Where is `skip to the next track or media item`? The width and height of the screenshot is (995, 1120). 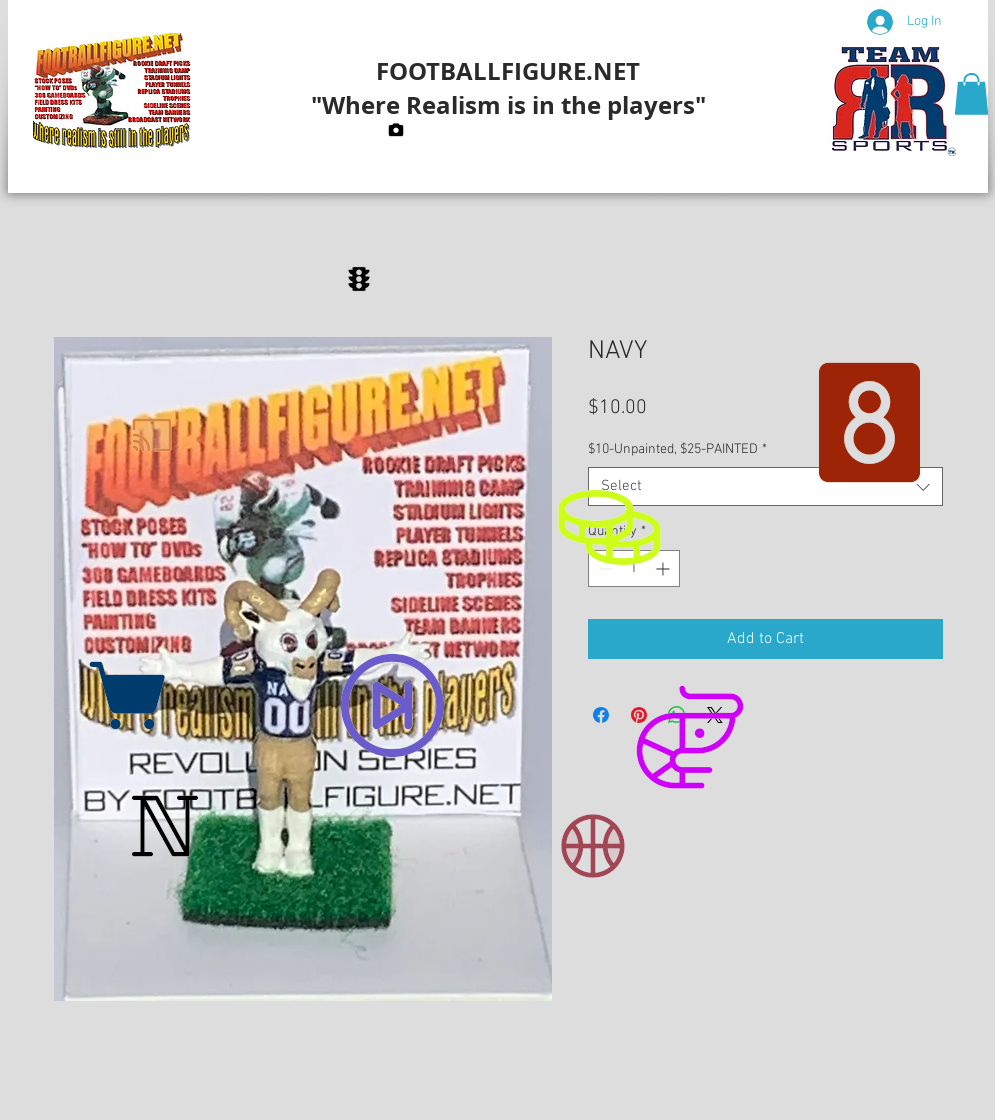
skip to the next track or media item is located at coordinates (392, 705).